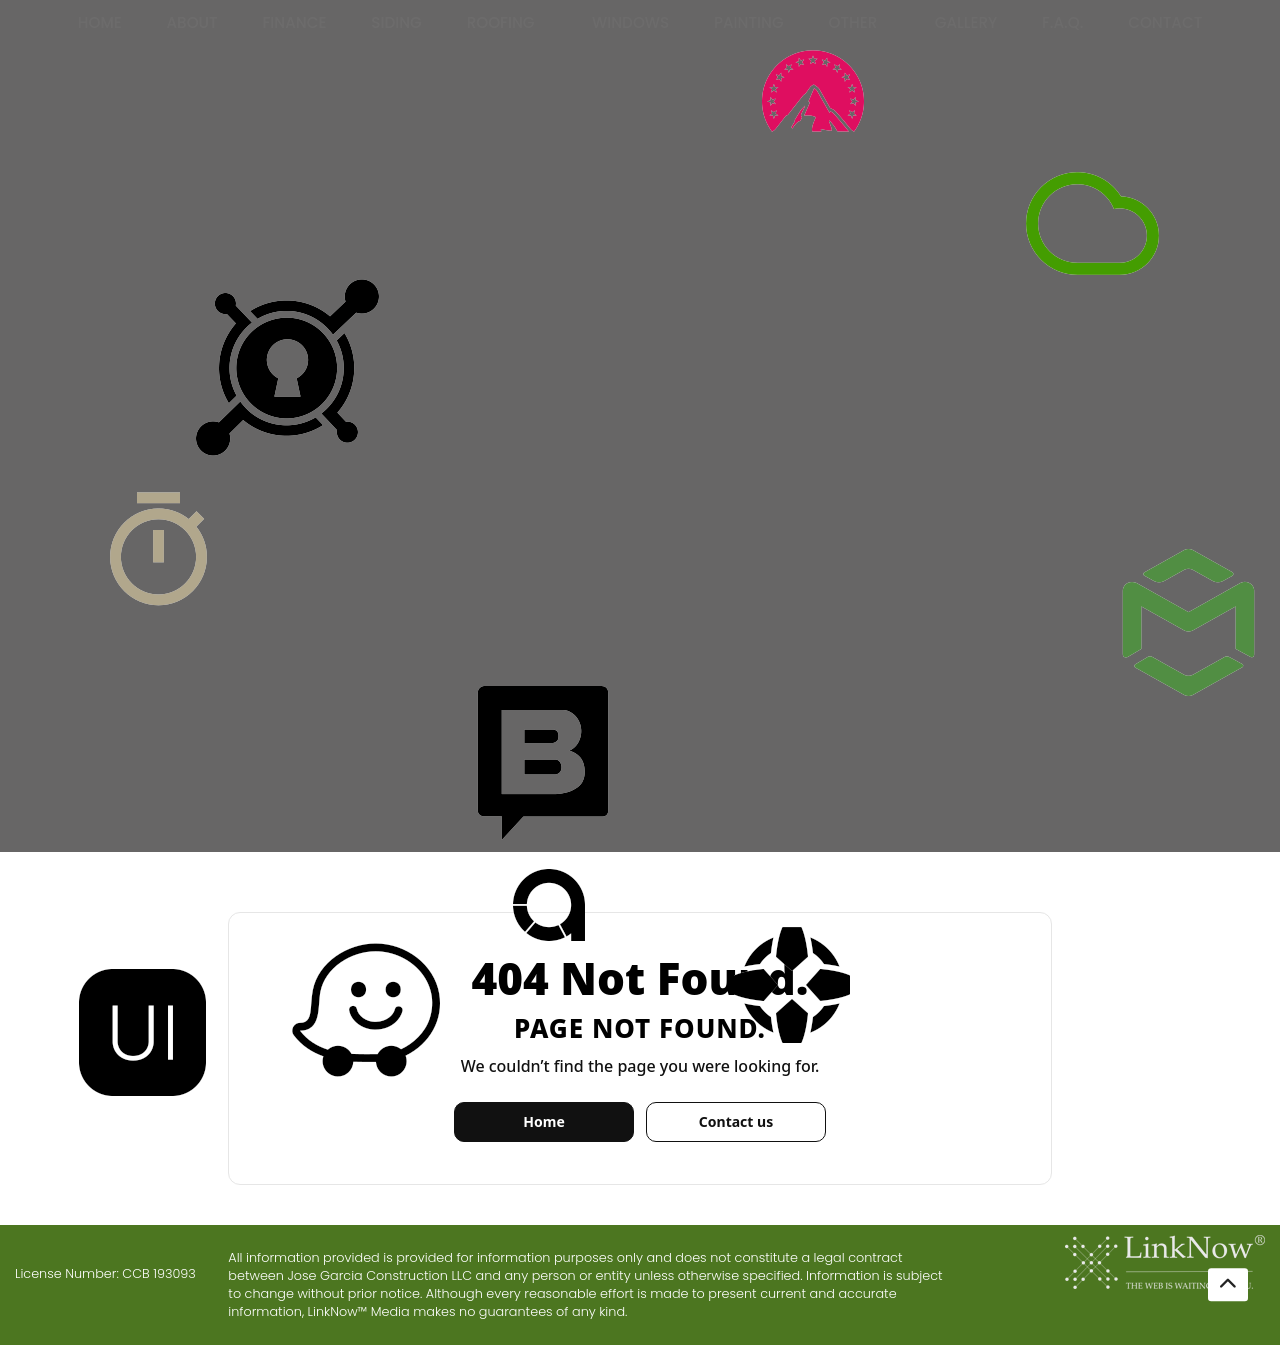 The image size is (1280, 1345). What do you see at coordinates (813, 91) in the screenshot?
I see `open the Paramount+ streaming app` at bounding box center [813, 91].